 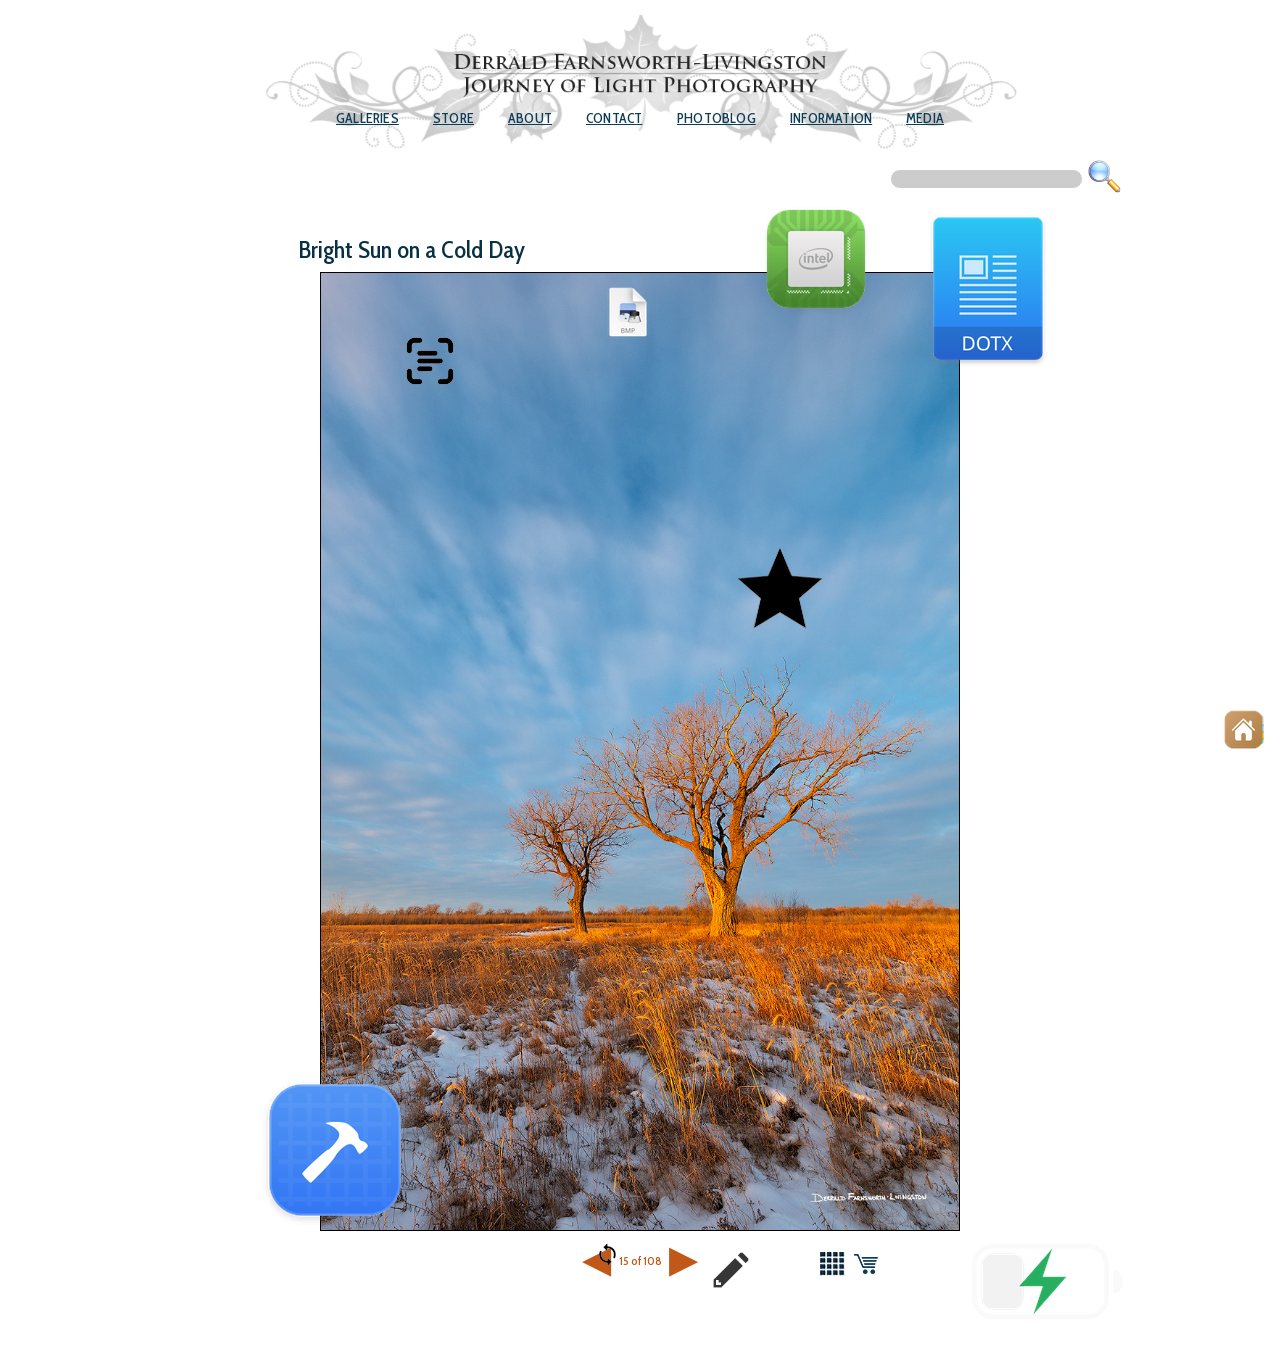 What do you see at coordinates (1047, 1281) in the screenshot?
I see `battery at 30% and currently charging` at bounding box center [1047, 1281].